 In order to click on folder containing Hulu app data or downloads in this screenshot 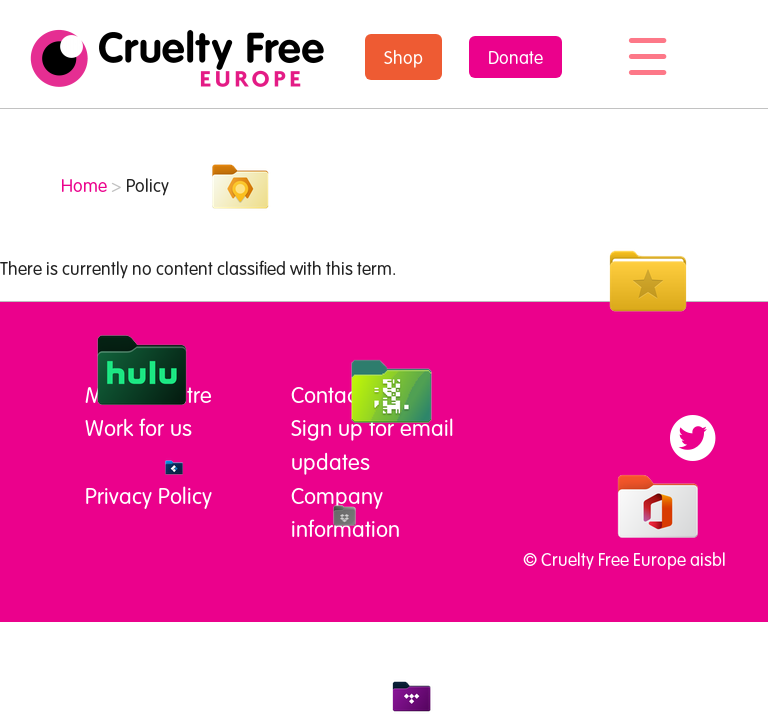, I will do `click(141, 372)`.